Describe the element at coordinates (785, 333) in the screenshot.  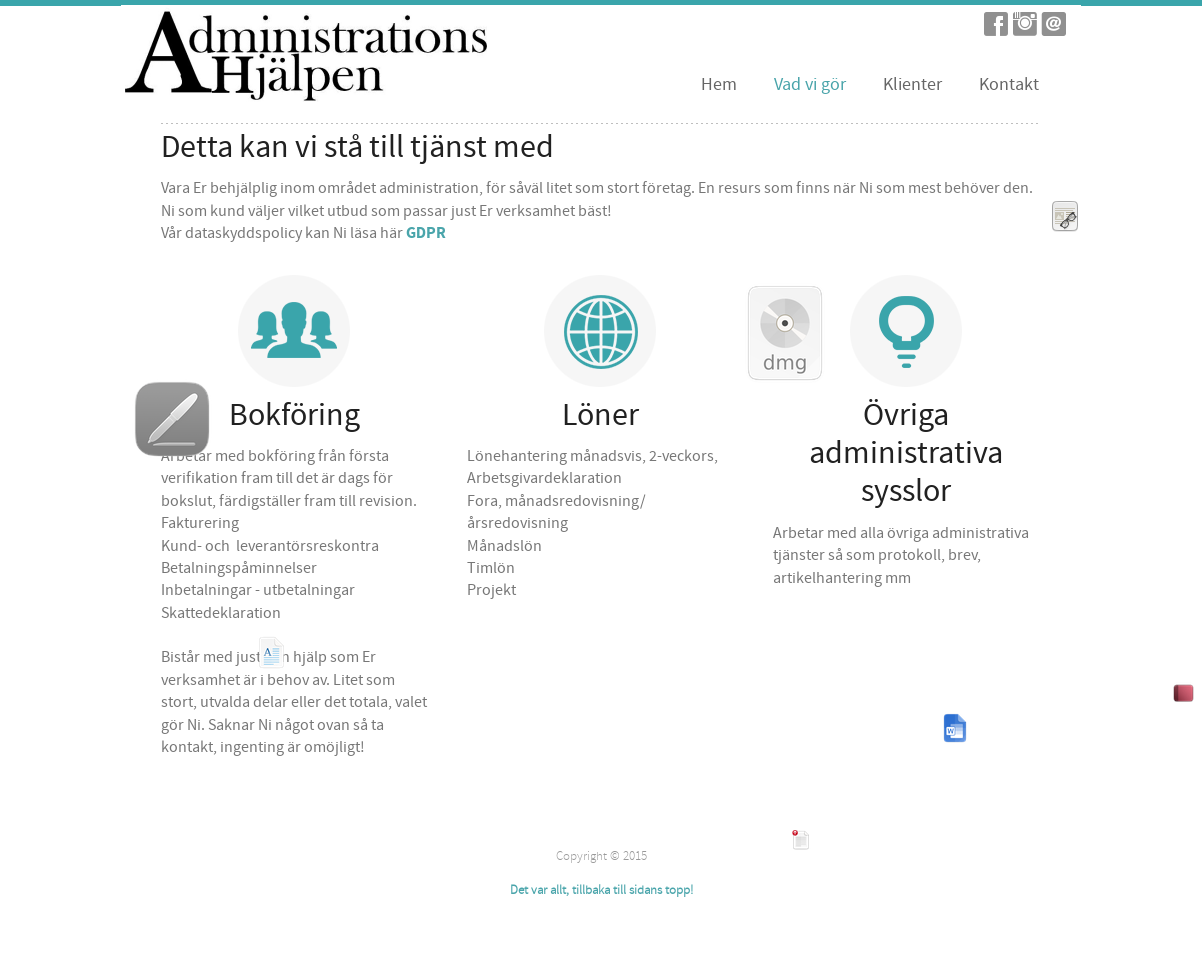
I see `apple disk image file (.dmg)` at that location.